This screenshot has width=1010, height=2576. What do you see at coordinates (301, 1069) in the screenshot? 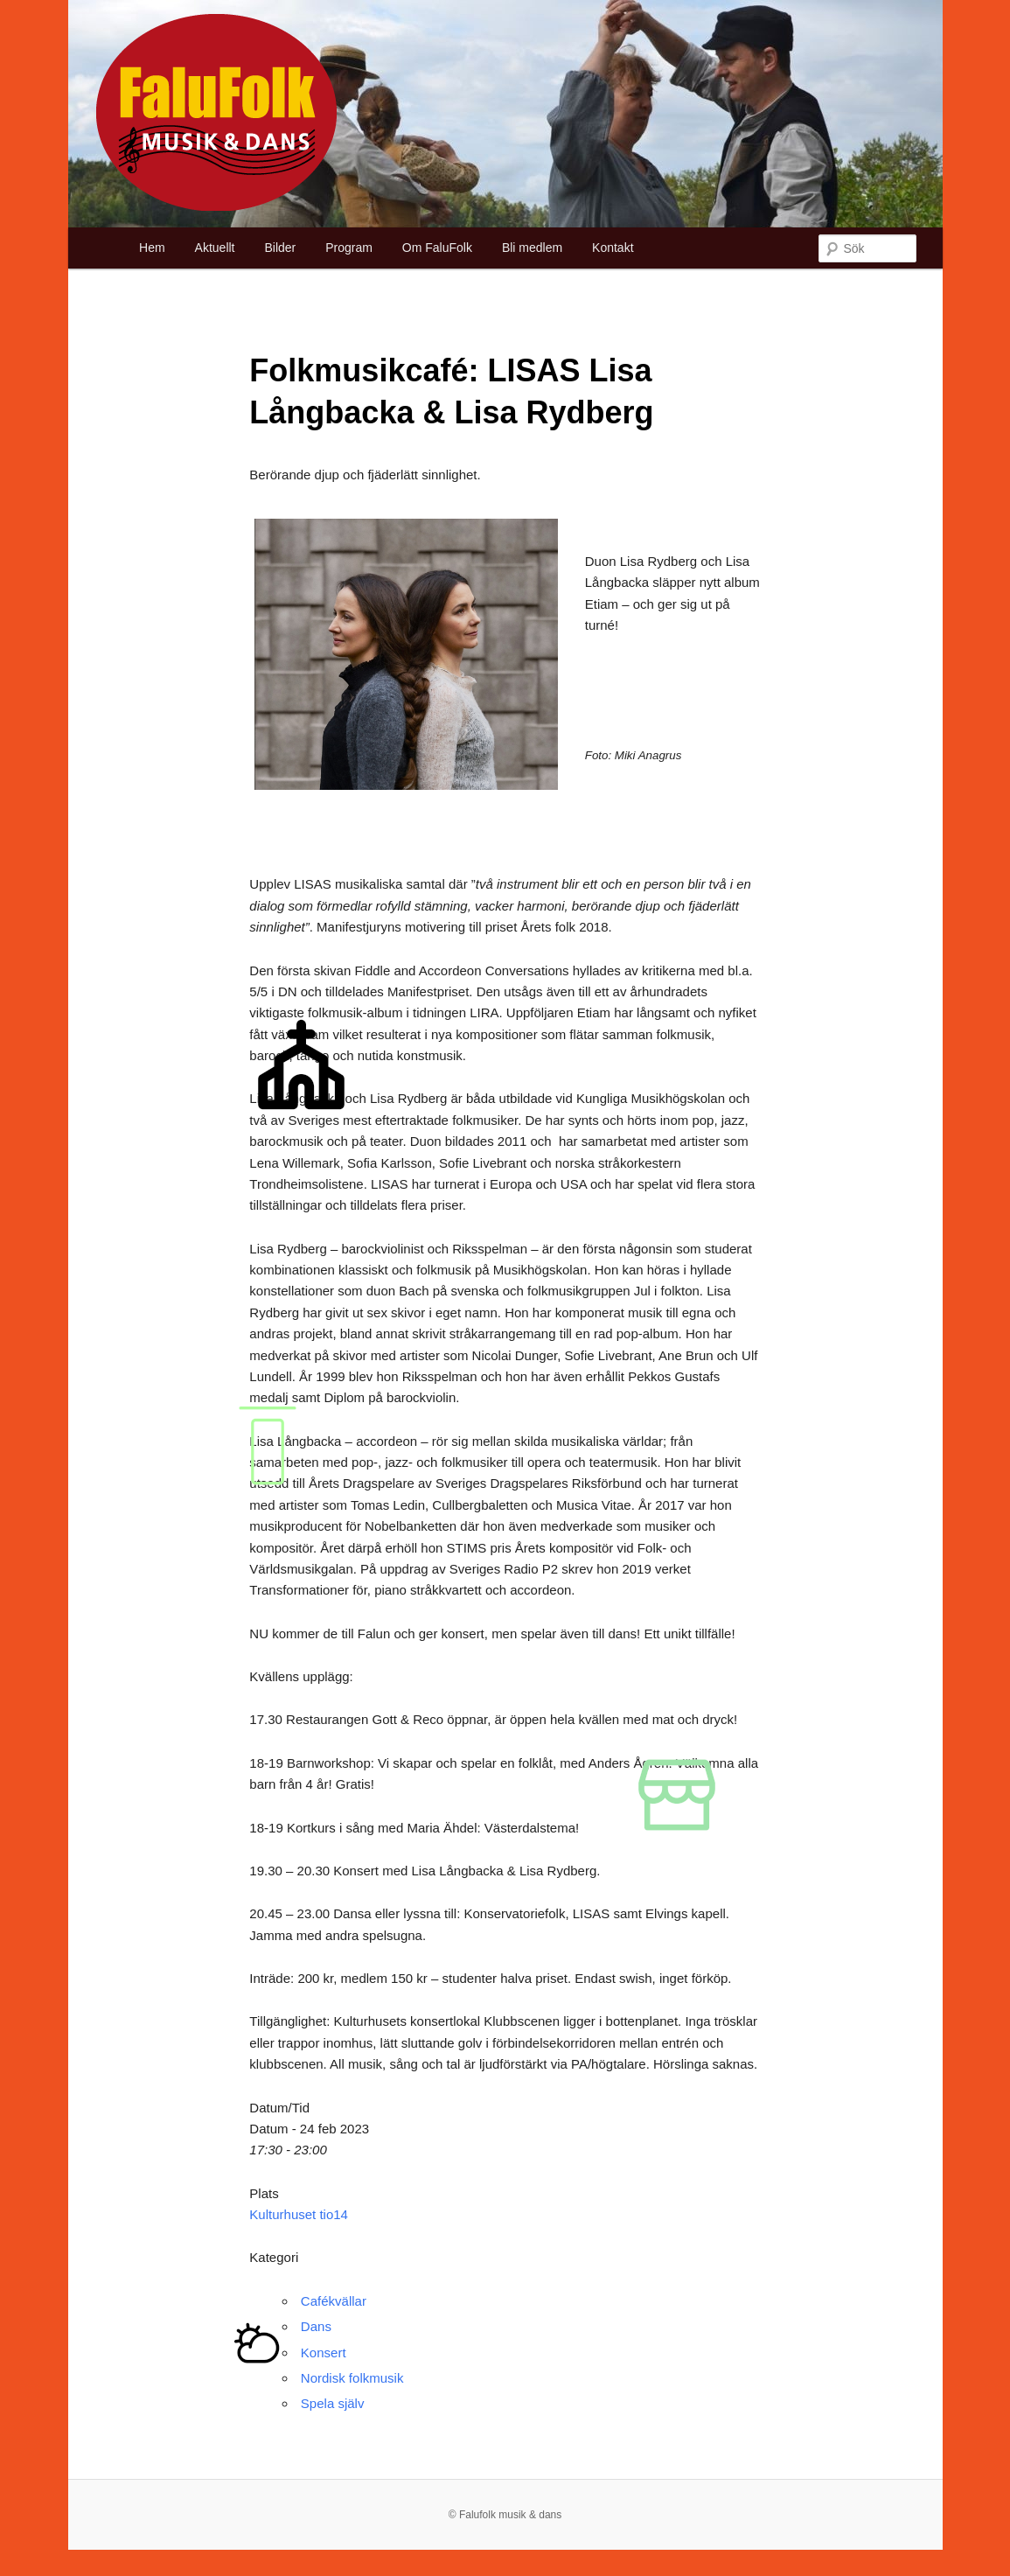
I see `view nearby churches or places of worship` at bounding box center [301, 1069].